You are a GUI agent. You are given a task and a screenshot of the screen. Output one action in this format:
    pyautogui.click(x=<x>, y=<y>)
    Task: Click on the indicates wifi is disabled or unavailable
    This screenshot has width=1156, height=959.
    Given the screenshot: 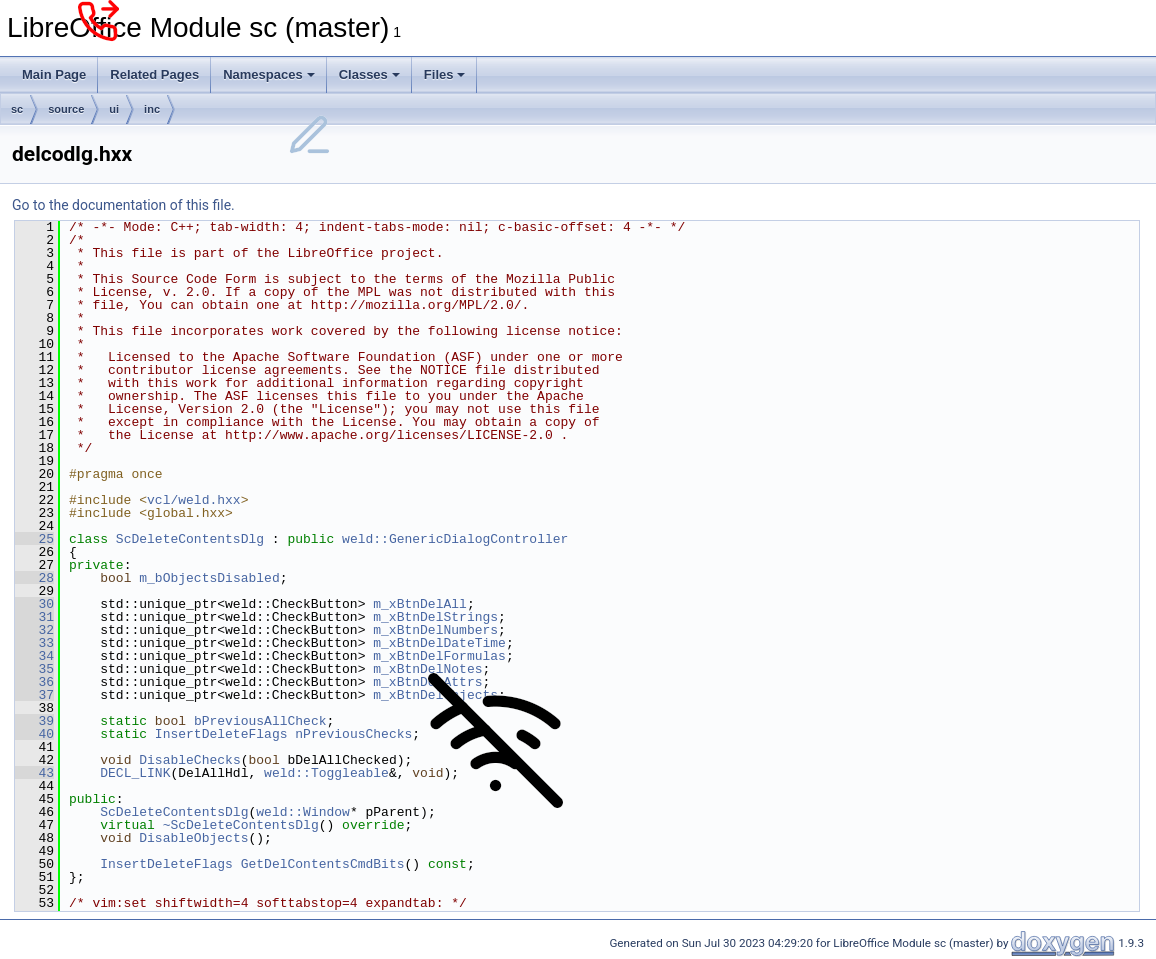 What is the action you would take?
    pyautogui.click(x=495, y=740)
    